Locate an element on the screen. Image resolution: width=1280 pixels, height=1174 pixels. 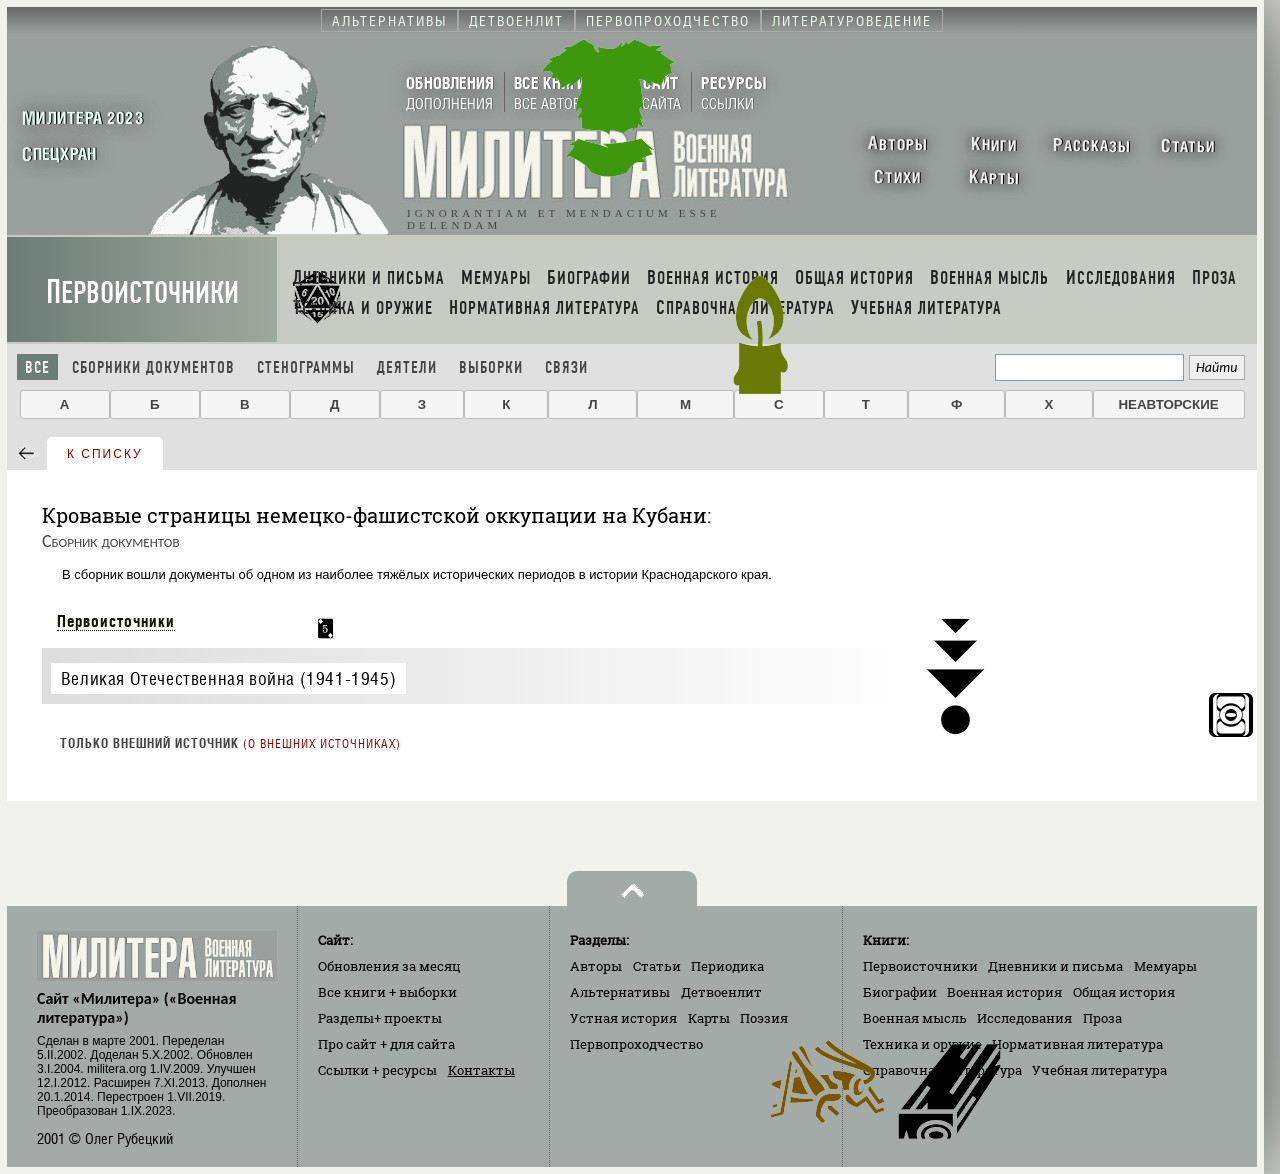
wood beam resource or building material is located at coordinates (949, 1091).